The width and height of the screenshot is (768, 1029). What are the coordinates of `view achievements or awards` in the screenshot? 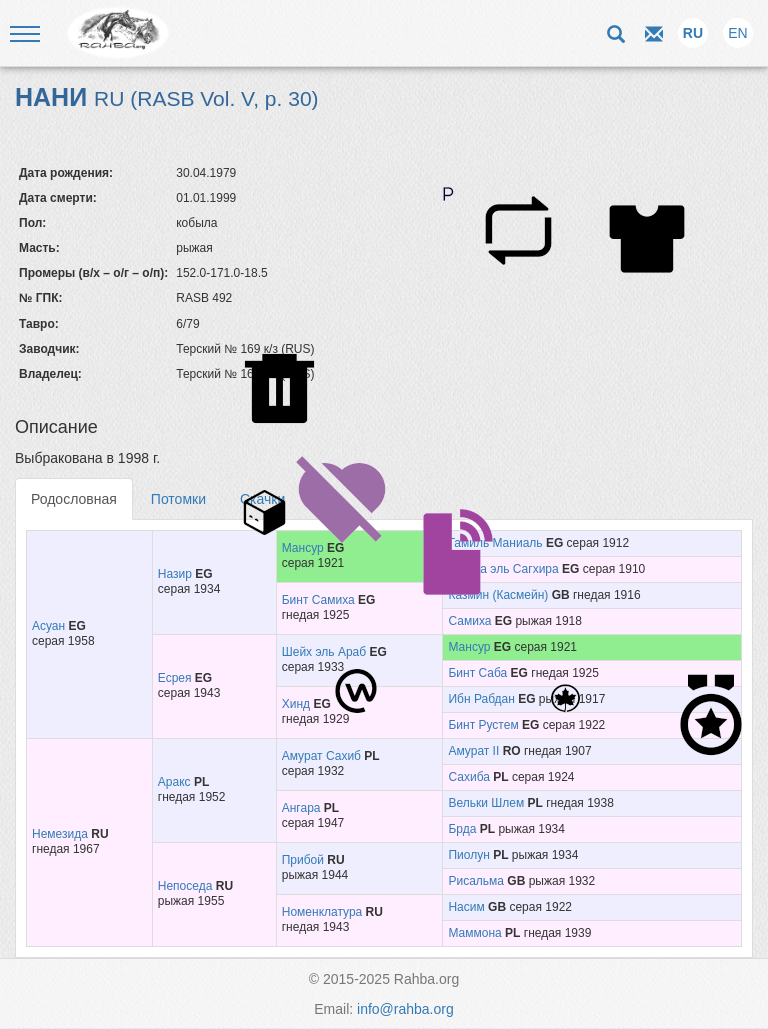 It's located at (711, 713).